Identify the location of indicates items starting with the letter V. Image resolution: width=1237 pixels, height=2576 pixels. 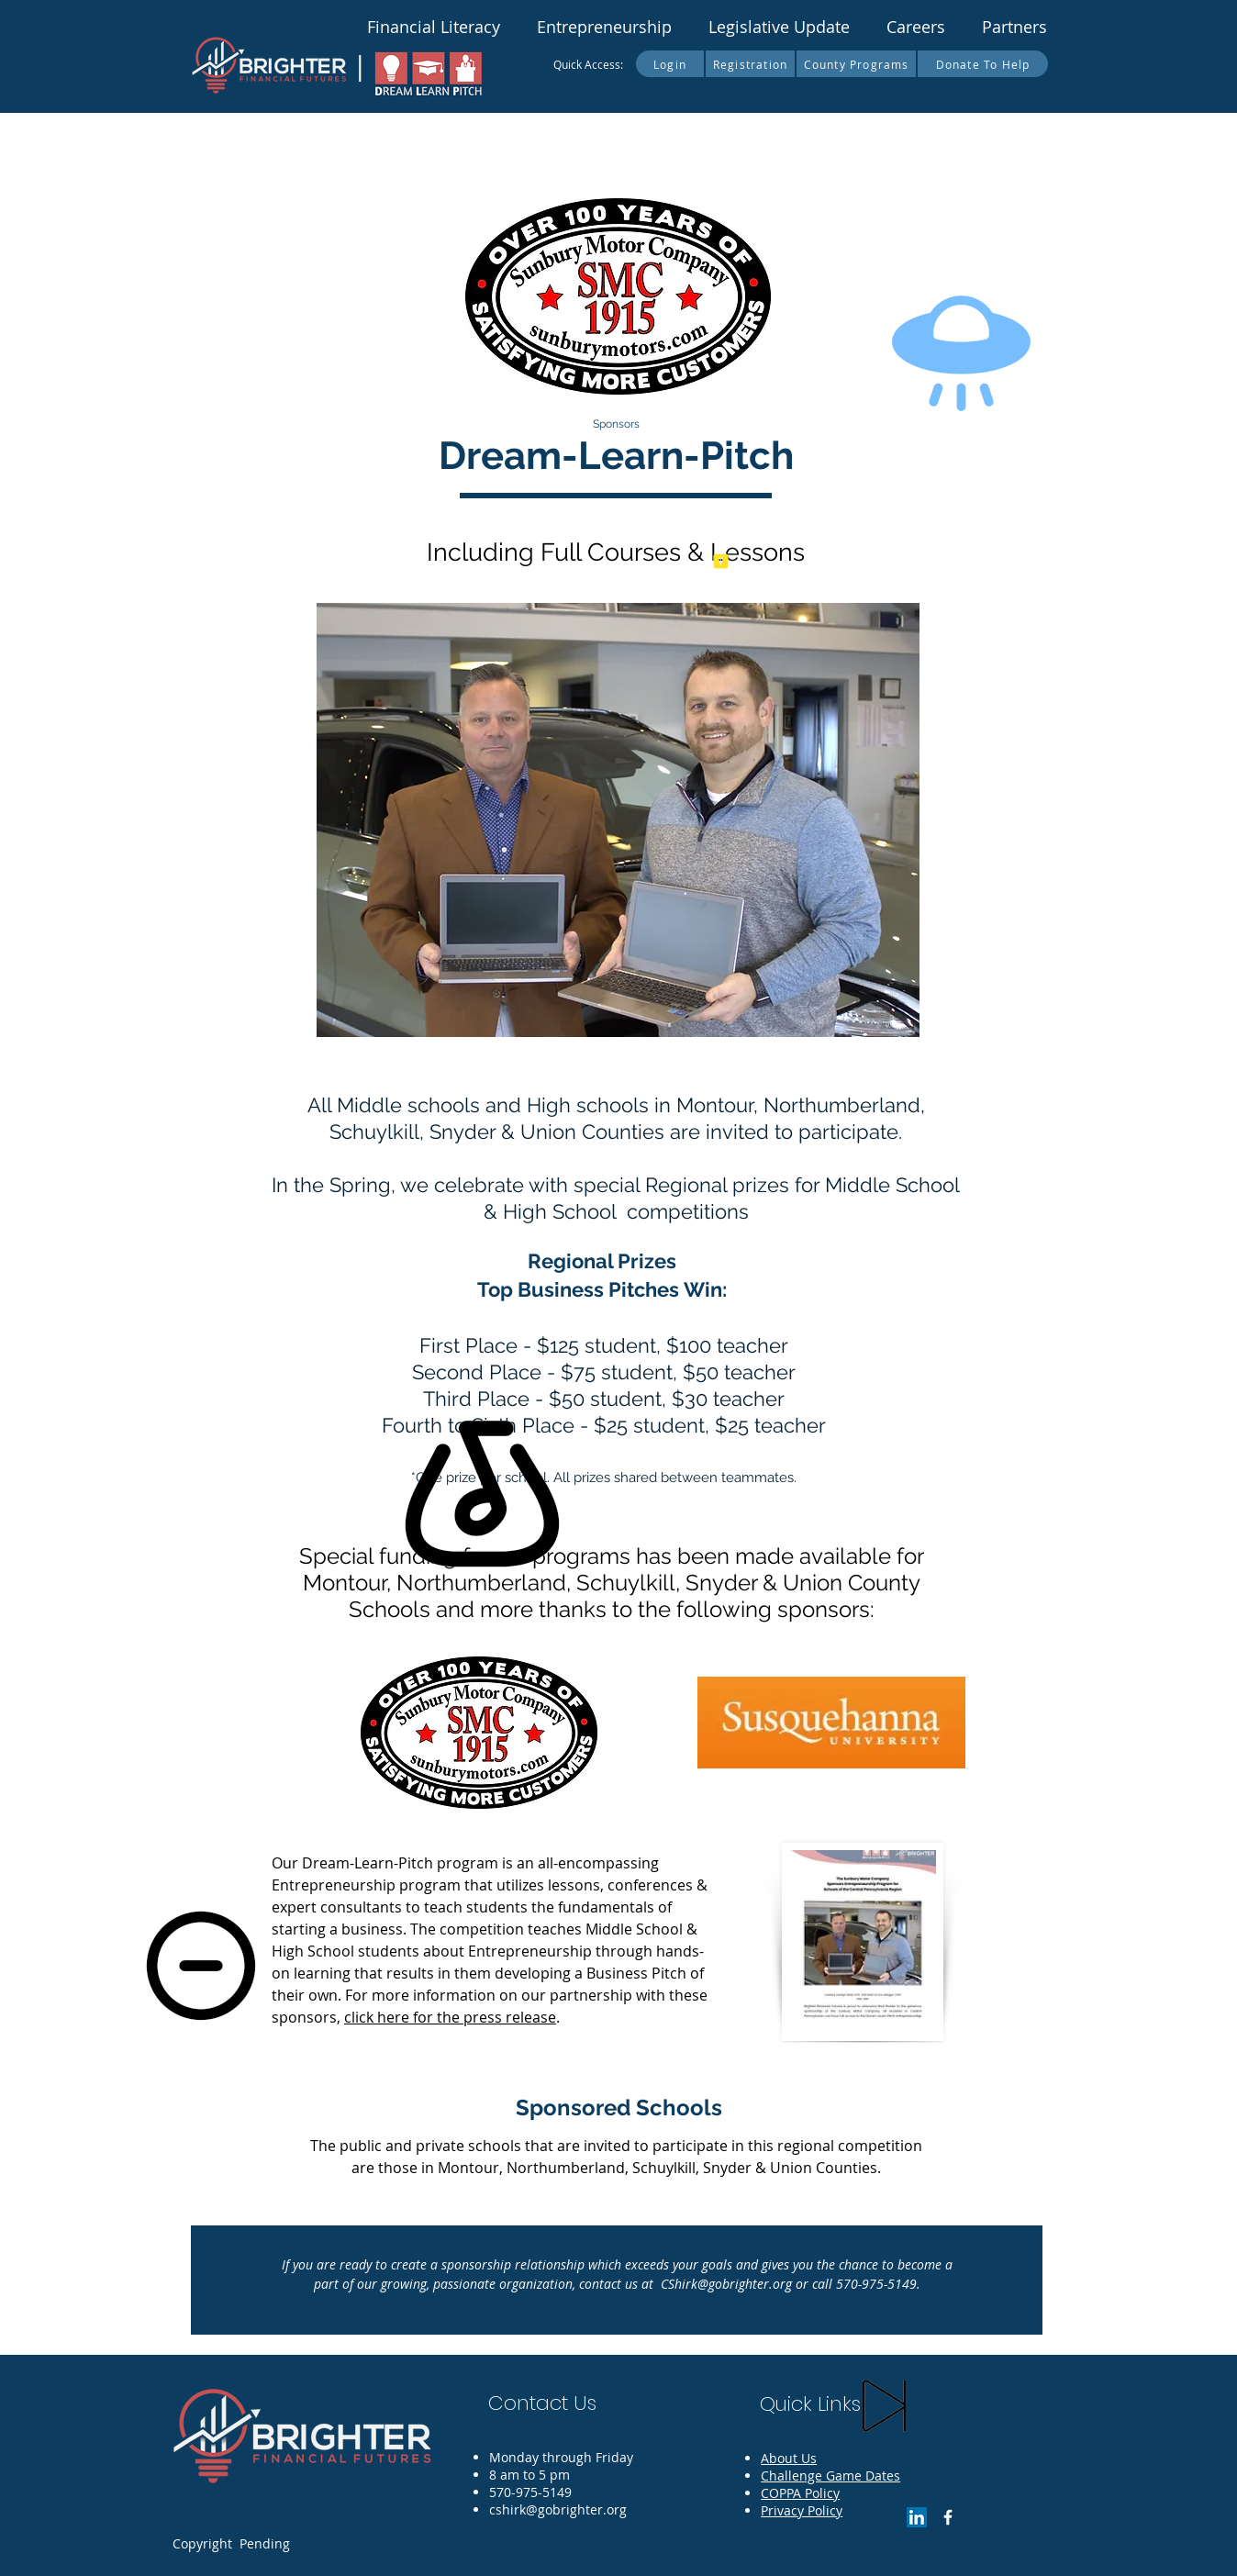
(720, 561).